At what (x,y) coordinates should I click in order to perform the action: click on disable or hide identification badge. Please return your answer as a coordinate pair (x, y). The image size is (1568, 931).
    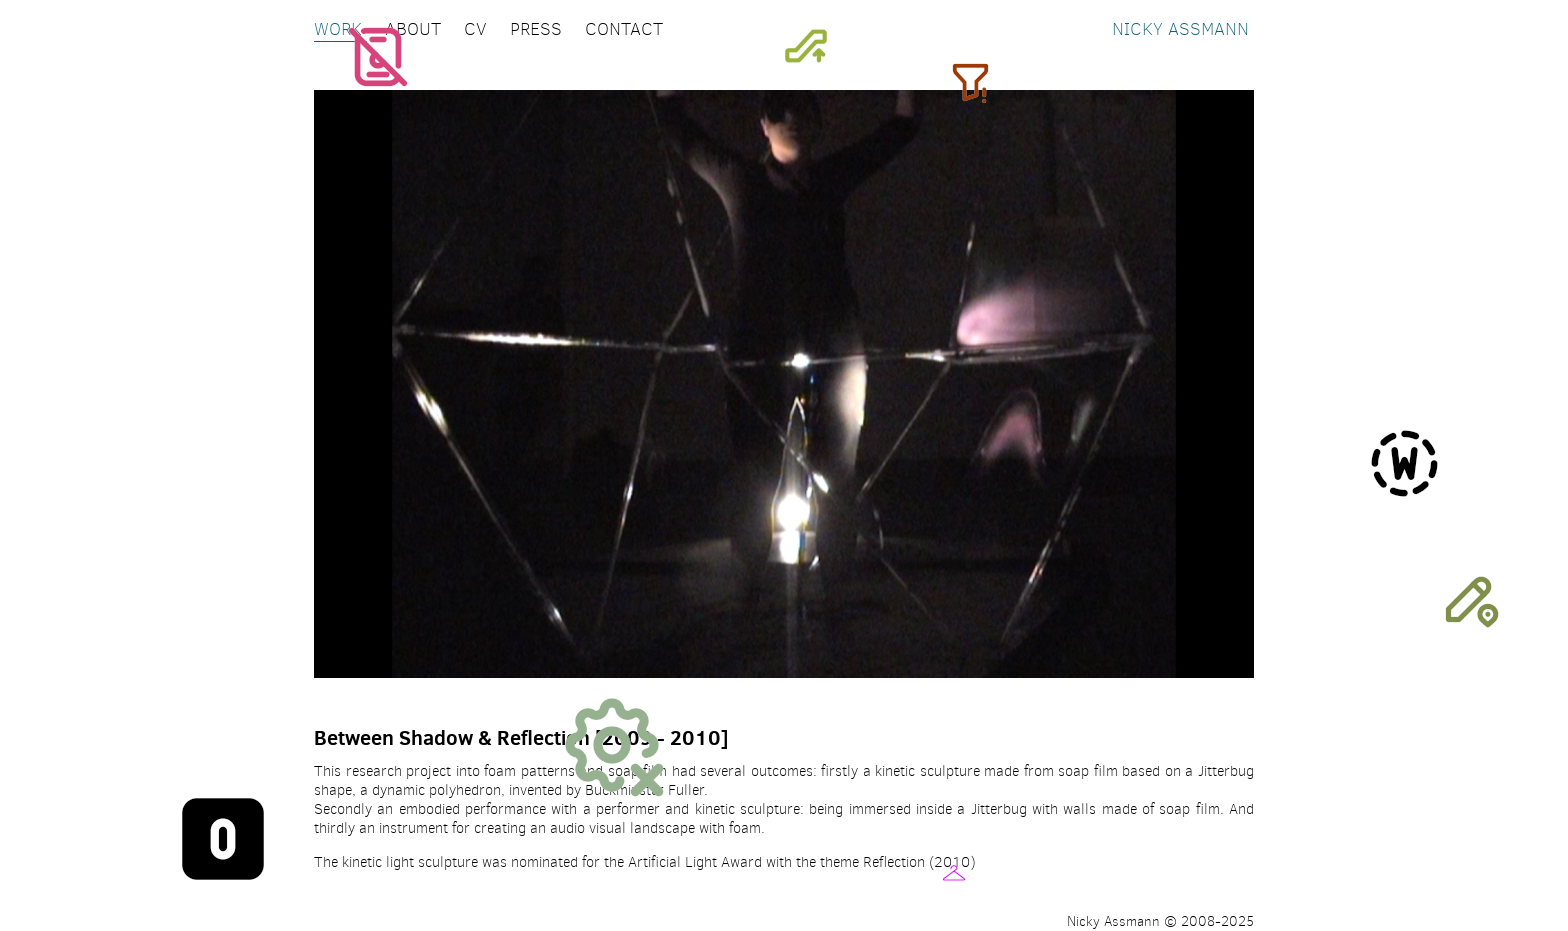
    Looking at the image, I should click on (378, 57).